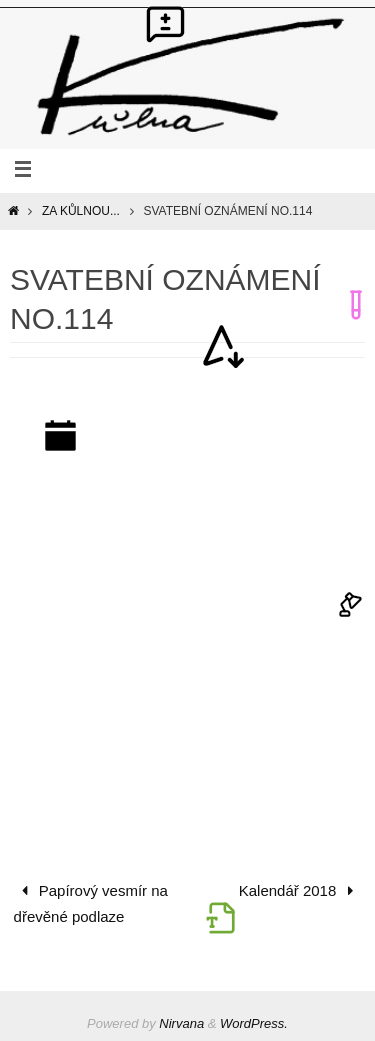 The image size is (375, 1041). What do you see at coordinates (221, 345) in the screenshot?
I see `navigate downward or scroll down` at bounding box center [221, 345].